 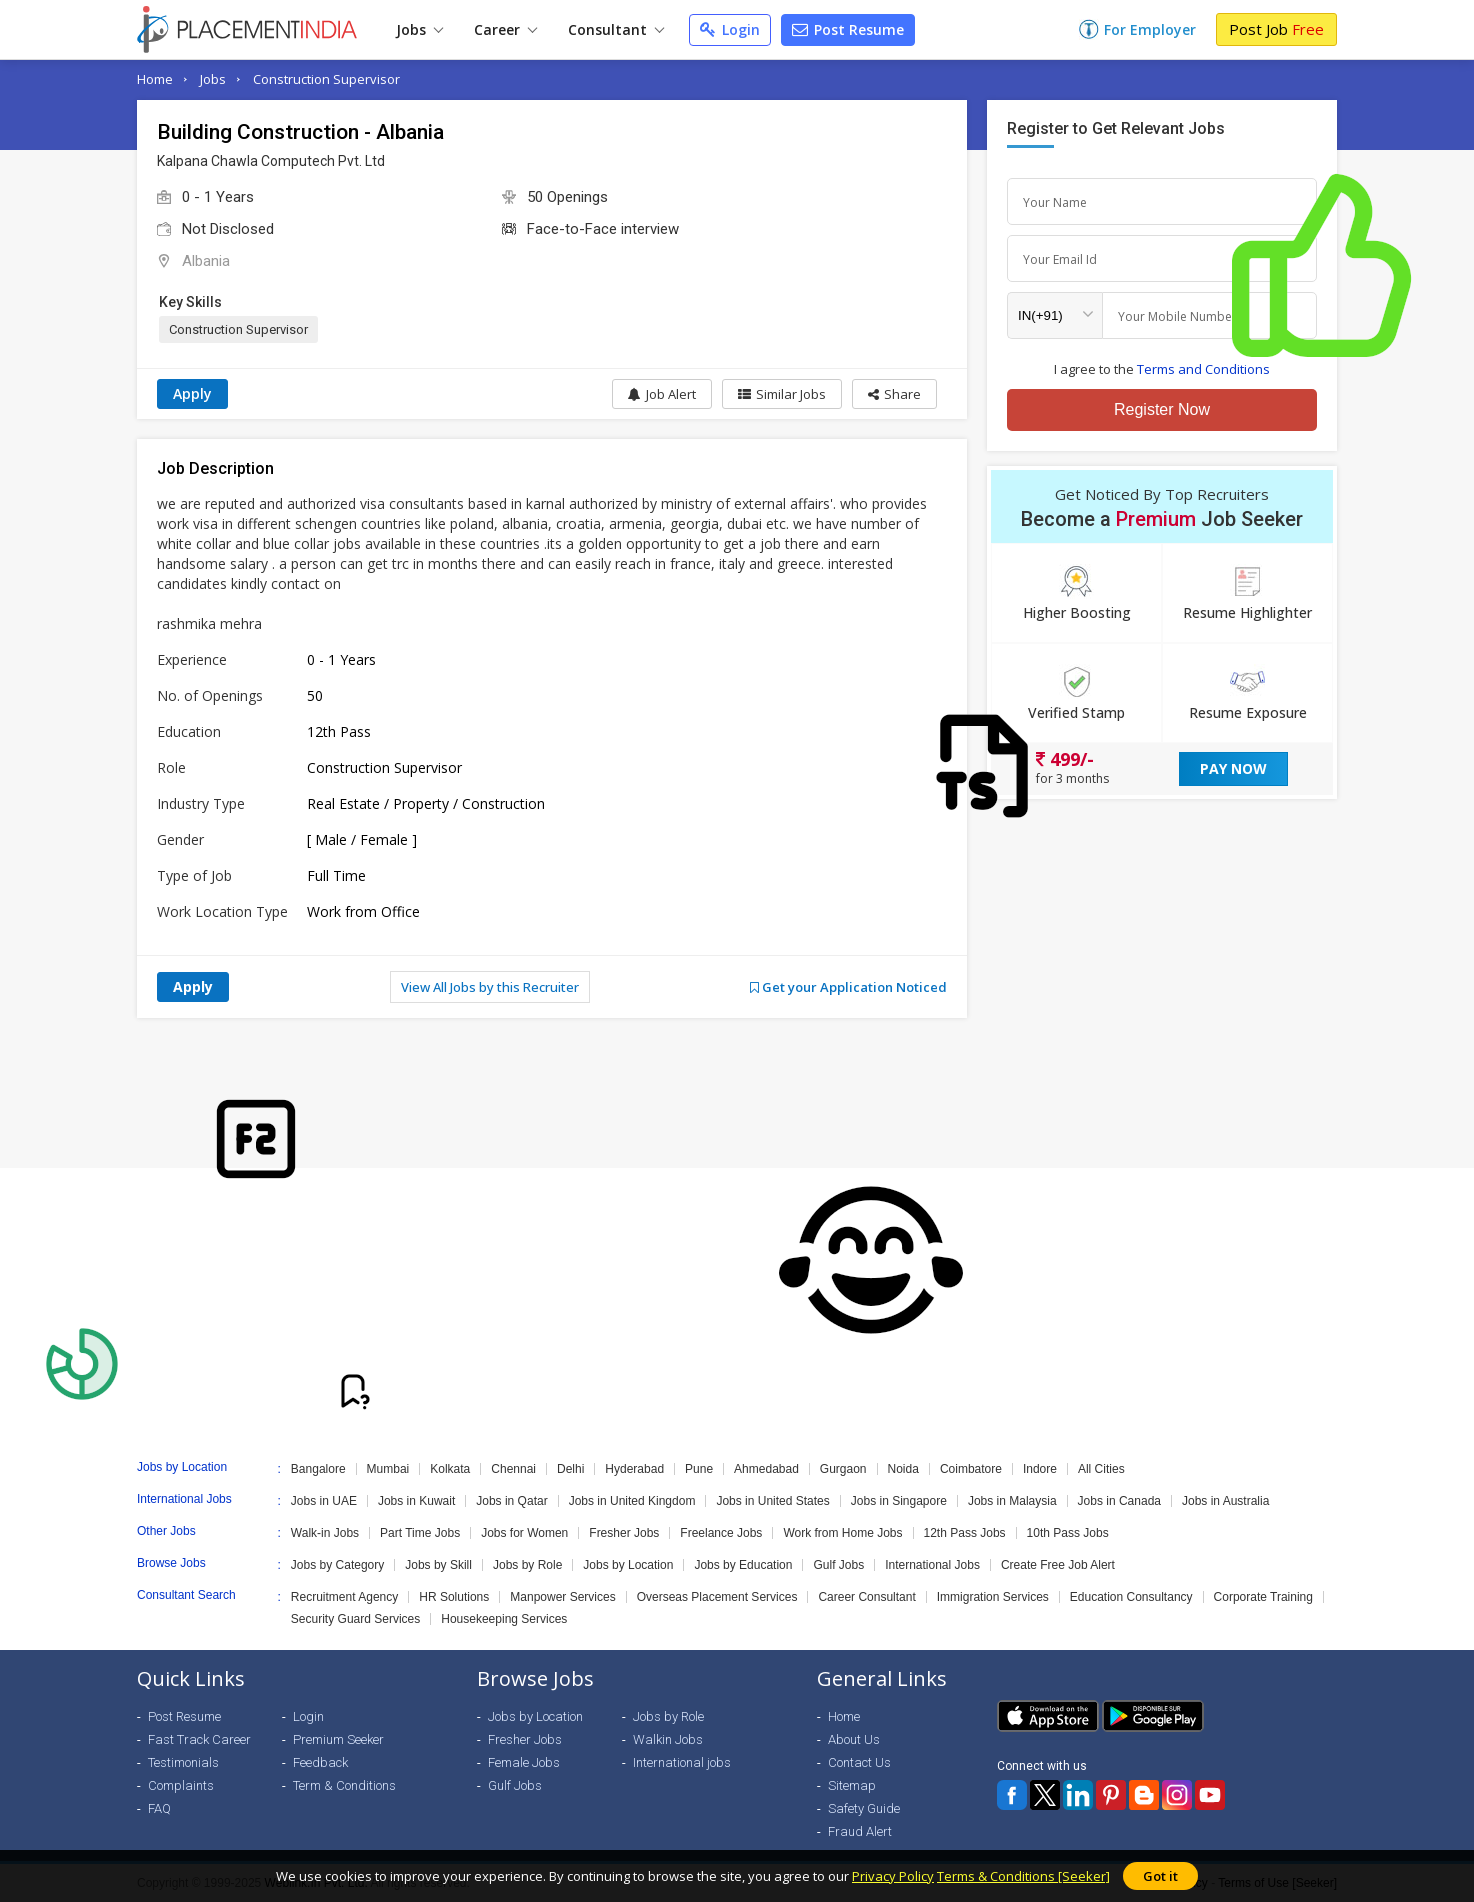 What do you see at coordinates (871, 1260) in the screenshot?
I see `react with laughing emoji` at bounding box center [871, 1260].